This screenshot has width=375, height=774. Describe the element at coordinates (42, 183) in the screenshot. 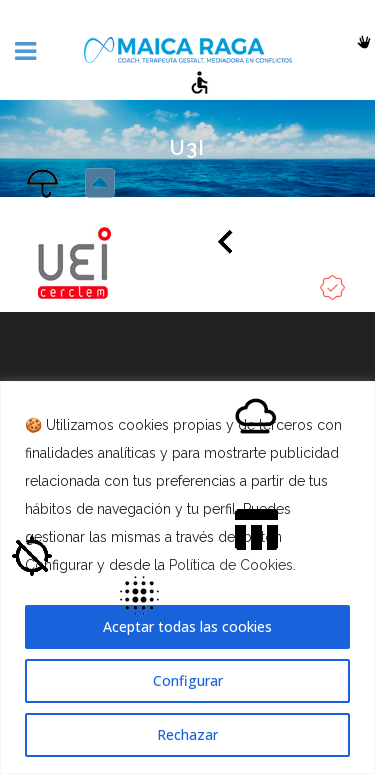

I see `view weather protection or rain forecast` at that location.